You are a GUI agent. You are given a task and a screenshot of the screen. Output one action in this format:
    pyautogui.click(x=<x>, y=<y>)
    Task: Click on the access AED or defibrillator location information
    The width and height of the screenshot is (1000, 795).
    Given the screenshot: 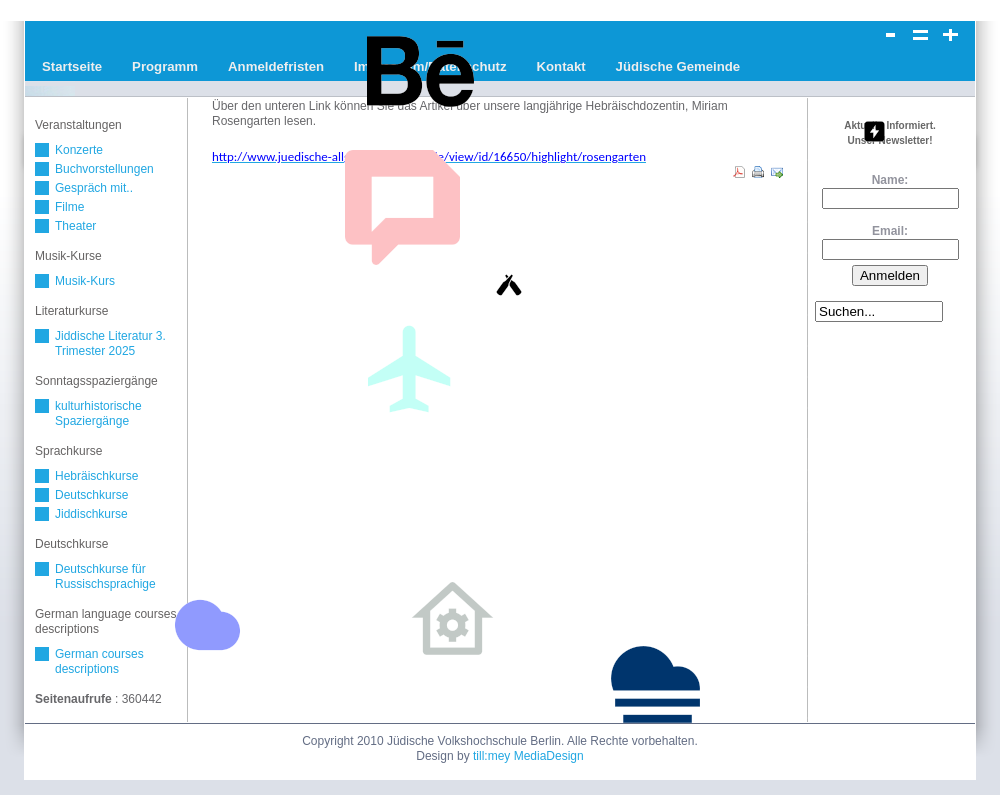 What is the action you would take?
    pyautogui.click(x=874, y=131)
    